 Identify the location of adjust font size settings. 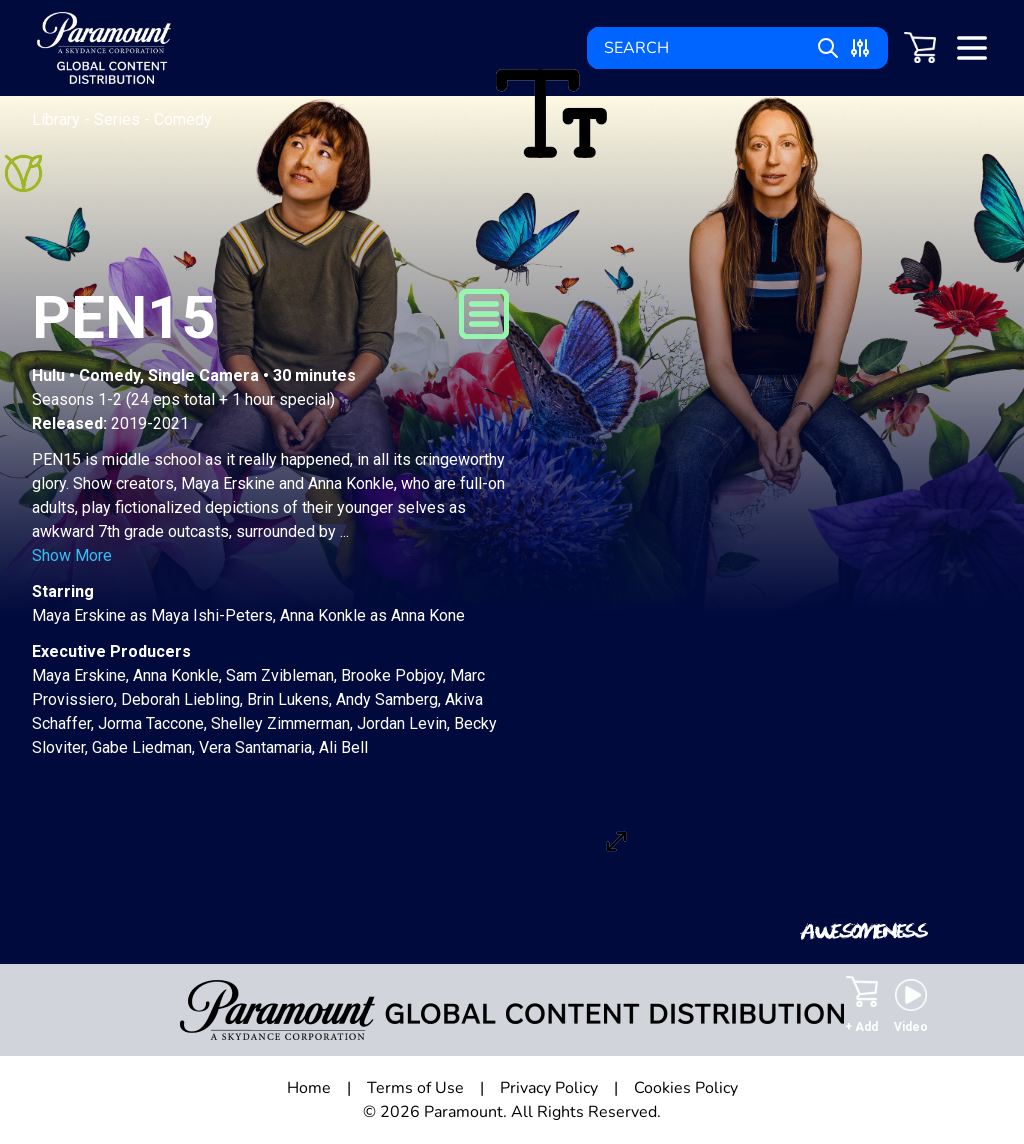
(551, 113).